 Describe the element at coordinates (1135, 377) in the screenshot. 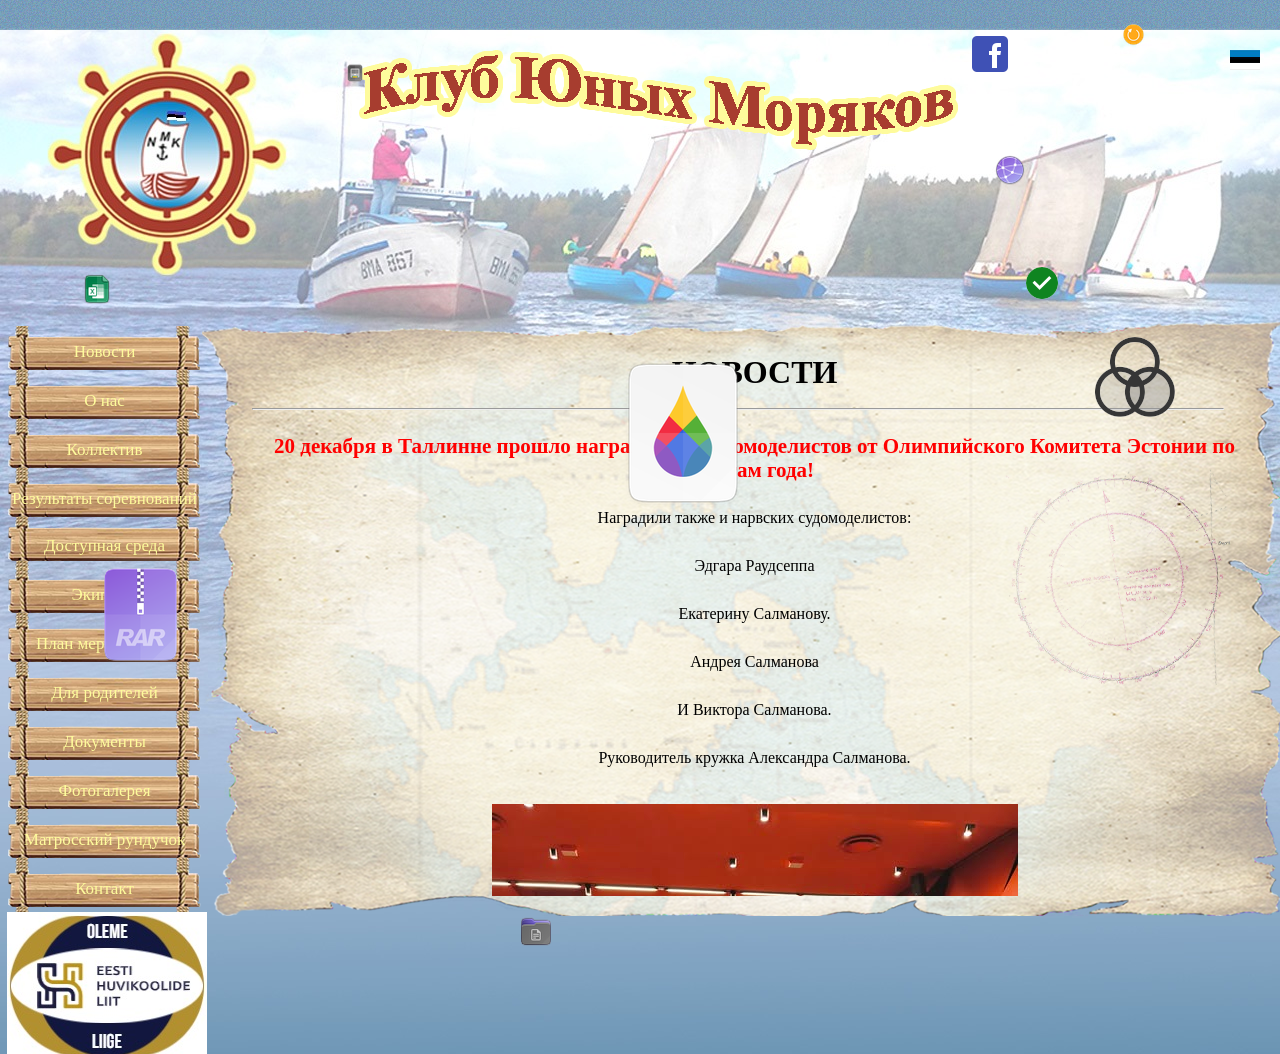

I see `access color and display preferences` at that location.